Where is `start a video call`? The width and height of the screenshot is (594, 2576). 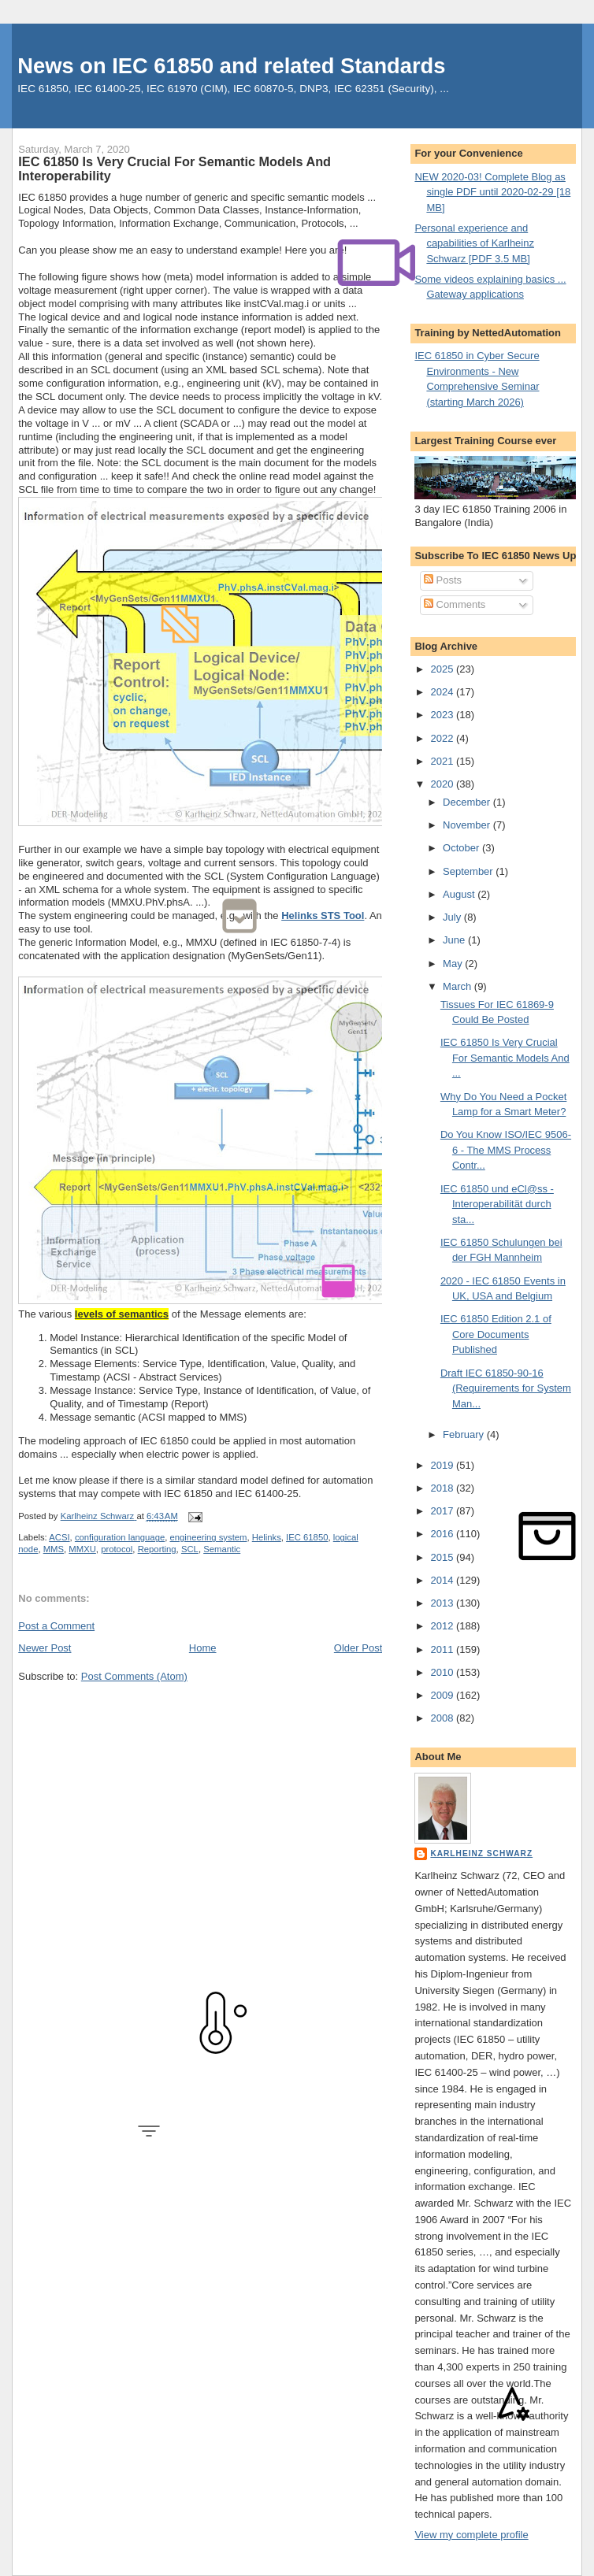
start a video call is located at coordinates (373, 262).